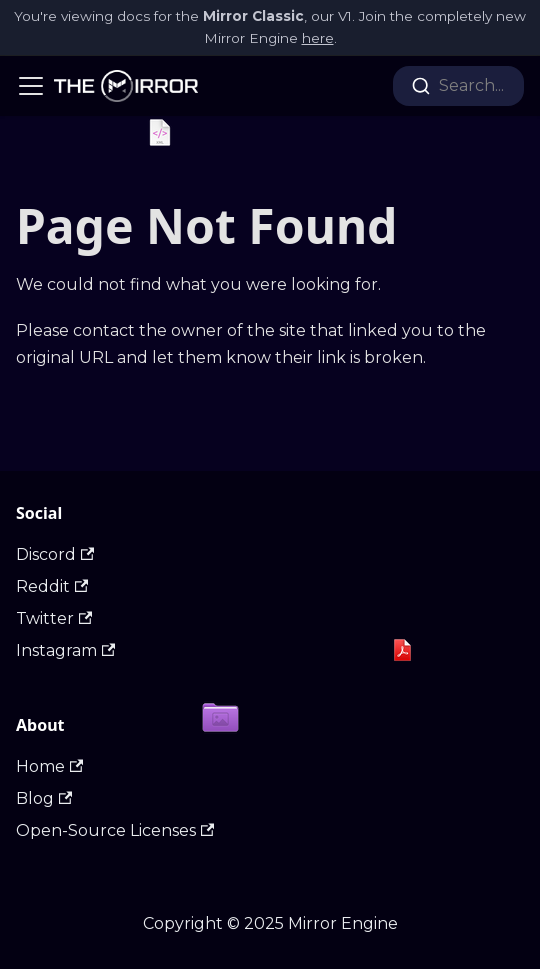 This screenshot has width=540, height=969. Describe the element at coordinates (160, 133) in the screenshot. I see `an XML document file` at that location.